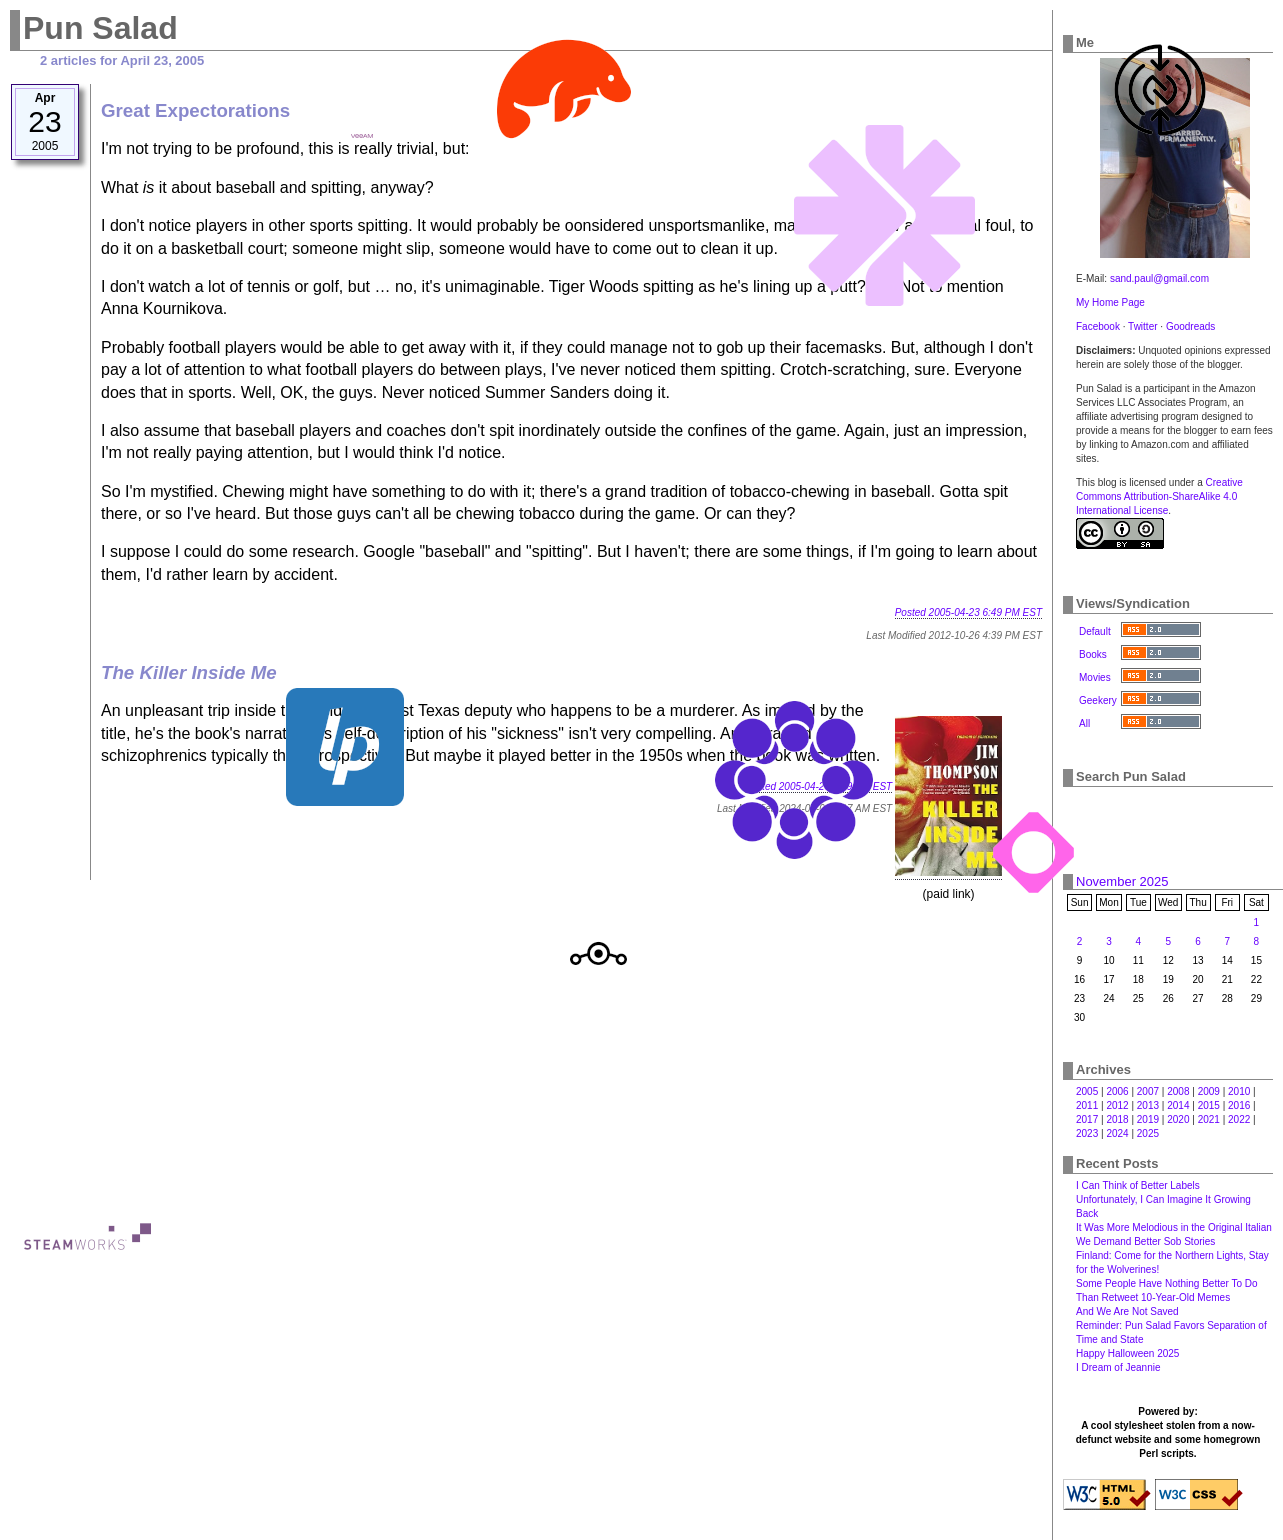  Describe the element at coordinates (598, 953) in the screenshot. I see `lineageos logo` at that location.